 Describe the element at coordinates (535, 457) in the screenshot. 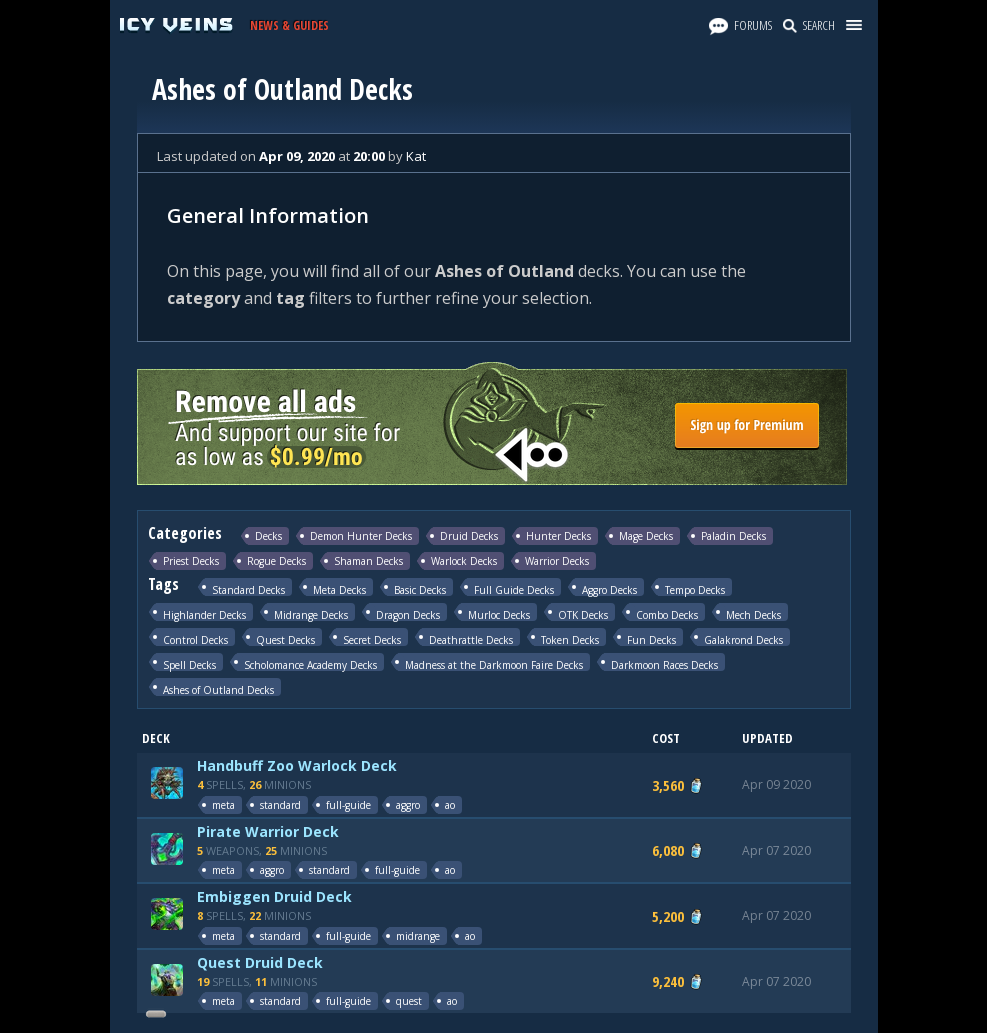

I see `go back to previous screen` at that location.